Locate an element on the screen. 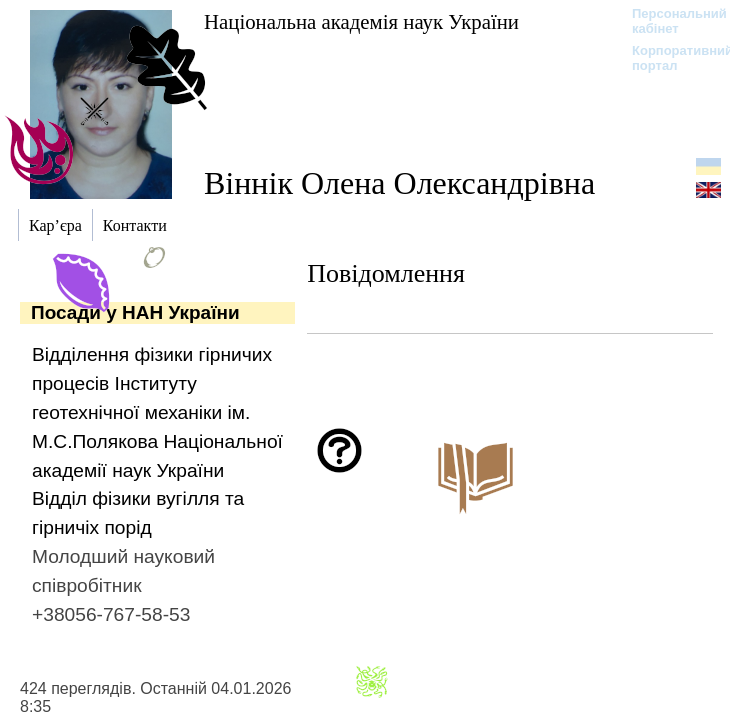 The width and height of the screenshot is (730, 723). select dumpling as a food item is located at coordinates (81, 283).